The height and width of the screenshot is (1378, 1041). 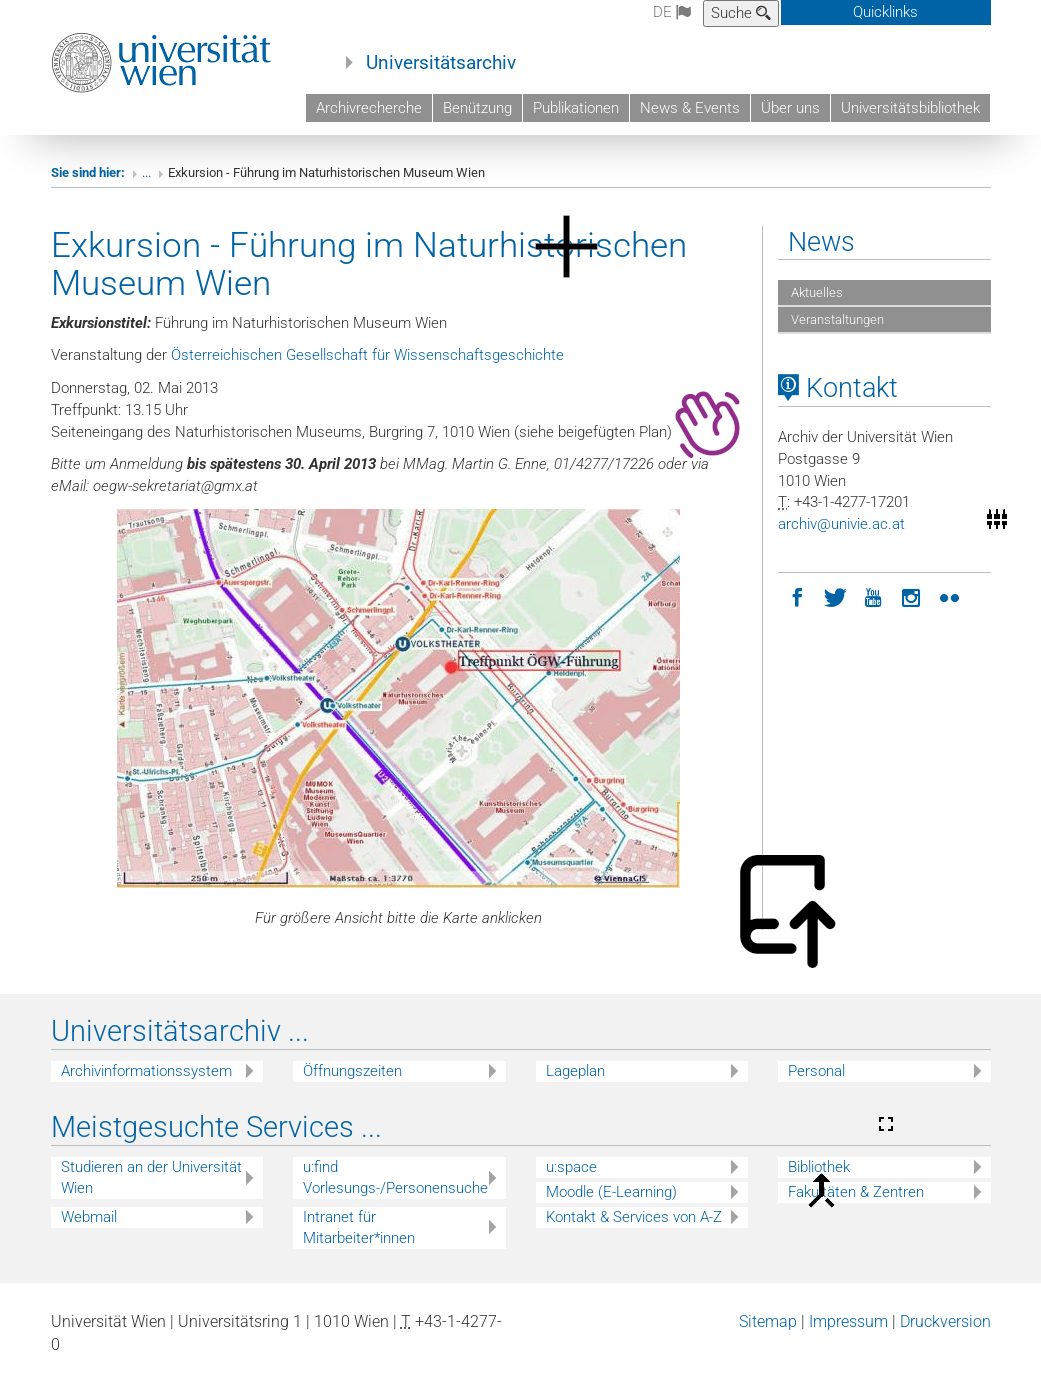 I want to click on push code to a repository, so click(x=782, y=911).